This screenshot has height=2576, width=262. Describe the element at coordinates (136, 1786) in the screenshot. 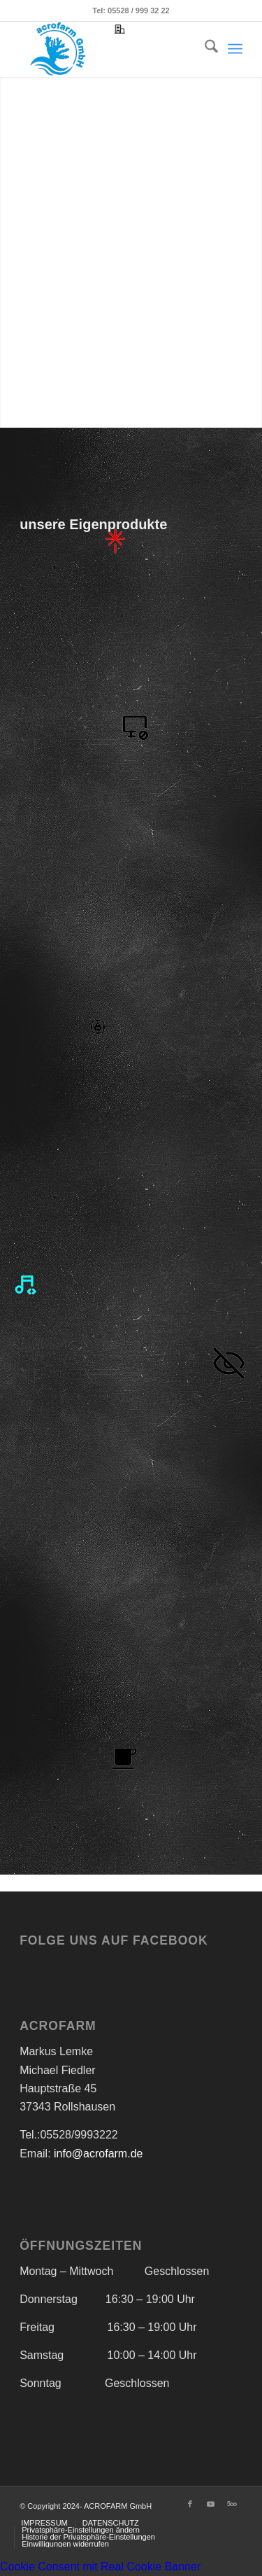

I see `indicates a disabled or unavailable feature` at that location.